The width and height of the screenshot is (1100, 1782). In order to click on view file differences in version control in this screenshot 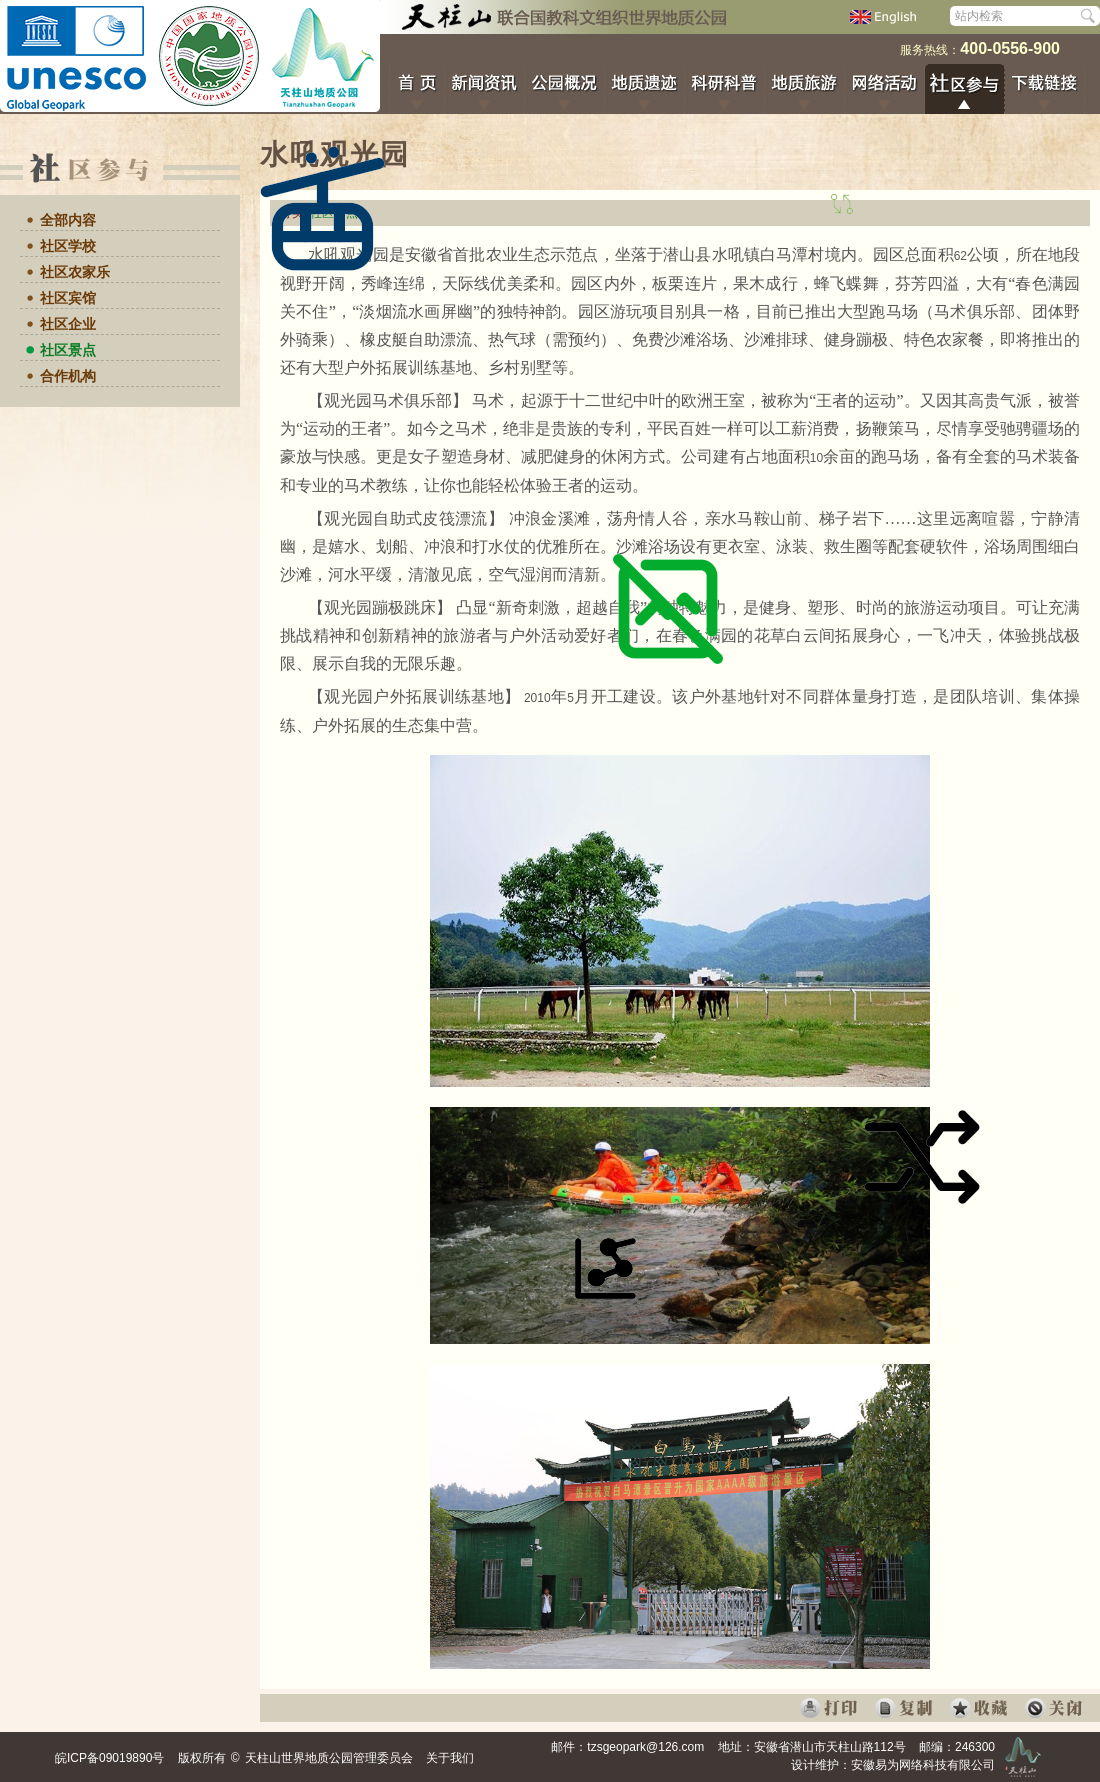, I will do `click(842, 204)`.